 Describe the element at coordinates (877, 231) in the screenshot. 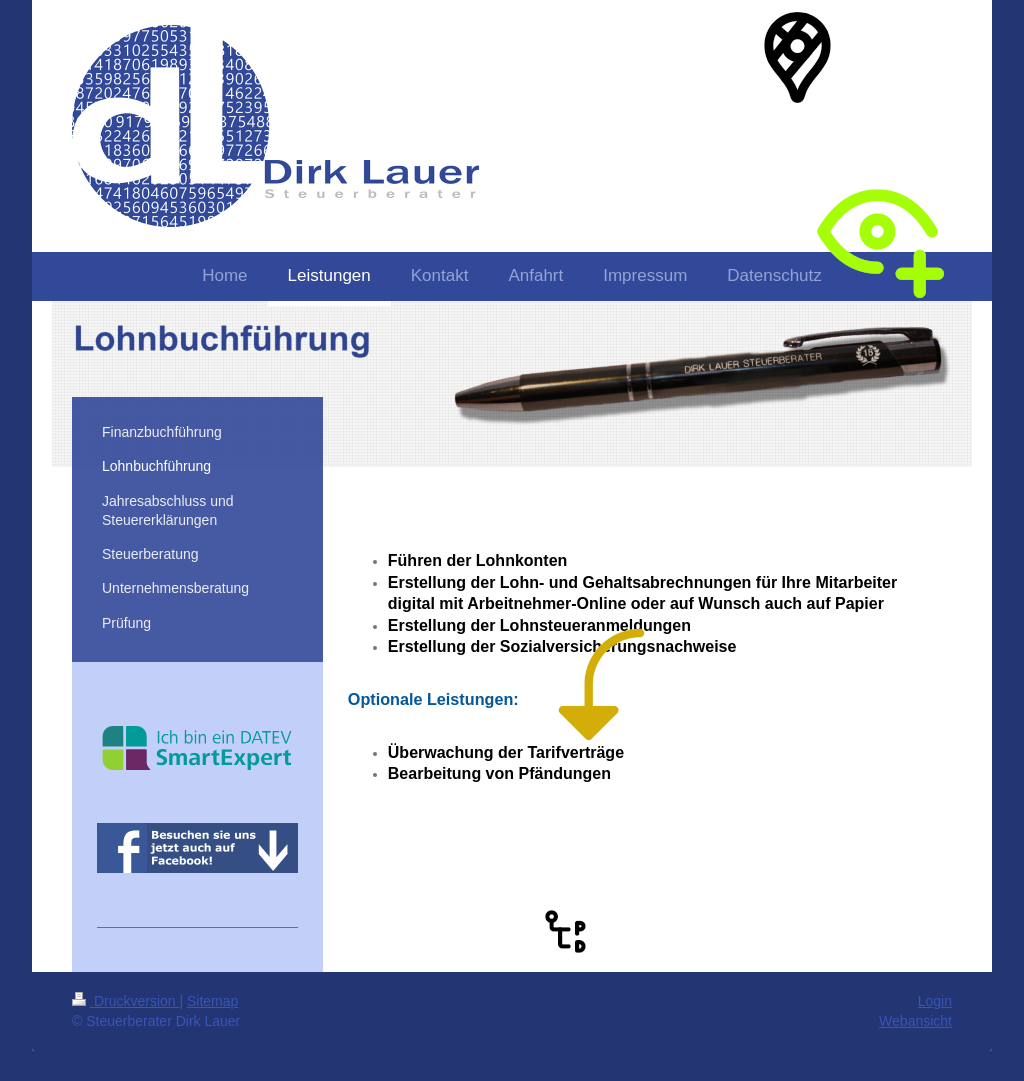

I see `add to watchlist` at that location.